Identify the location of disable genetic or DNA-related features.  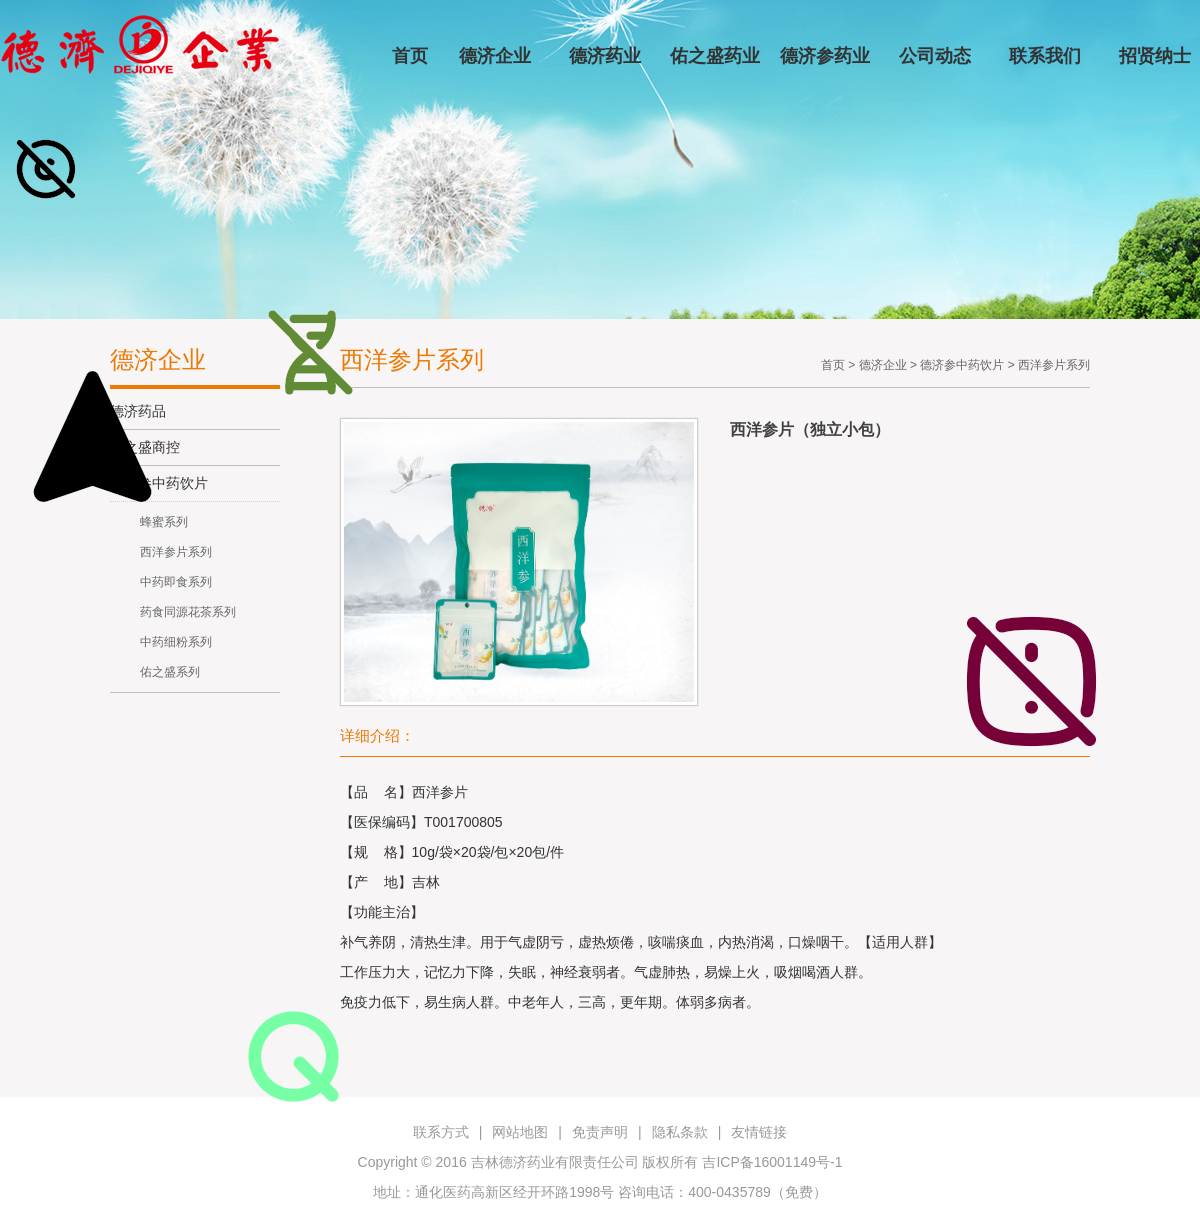
(310, 352).